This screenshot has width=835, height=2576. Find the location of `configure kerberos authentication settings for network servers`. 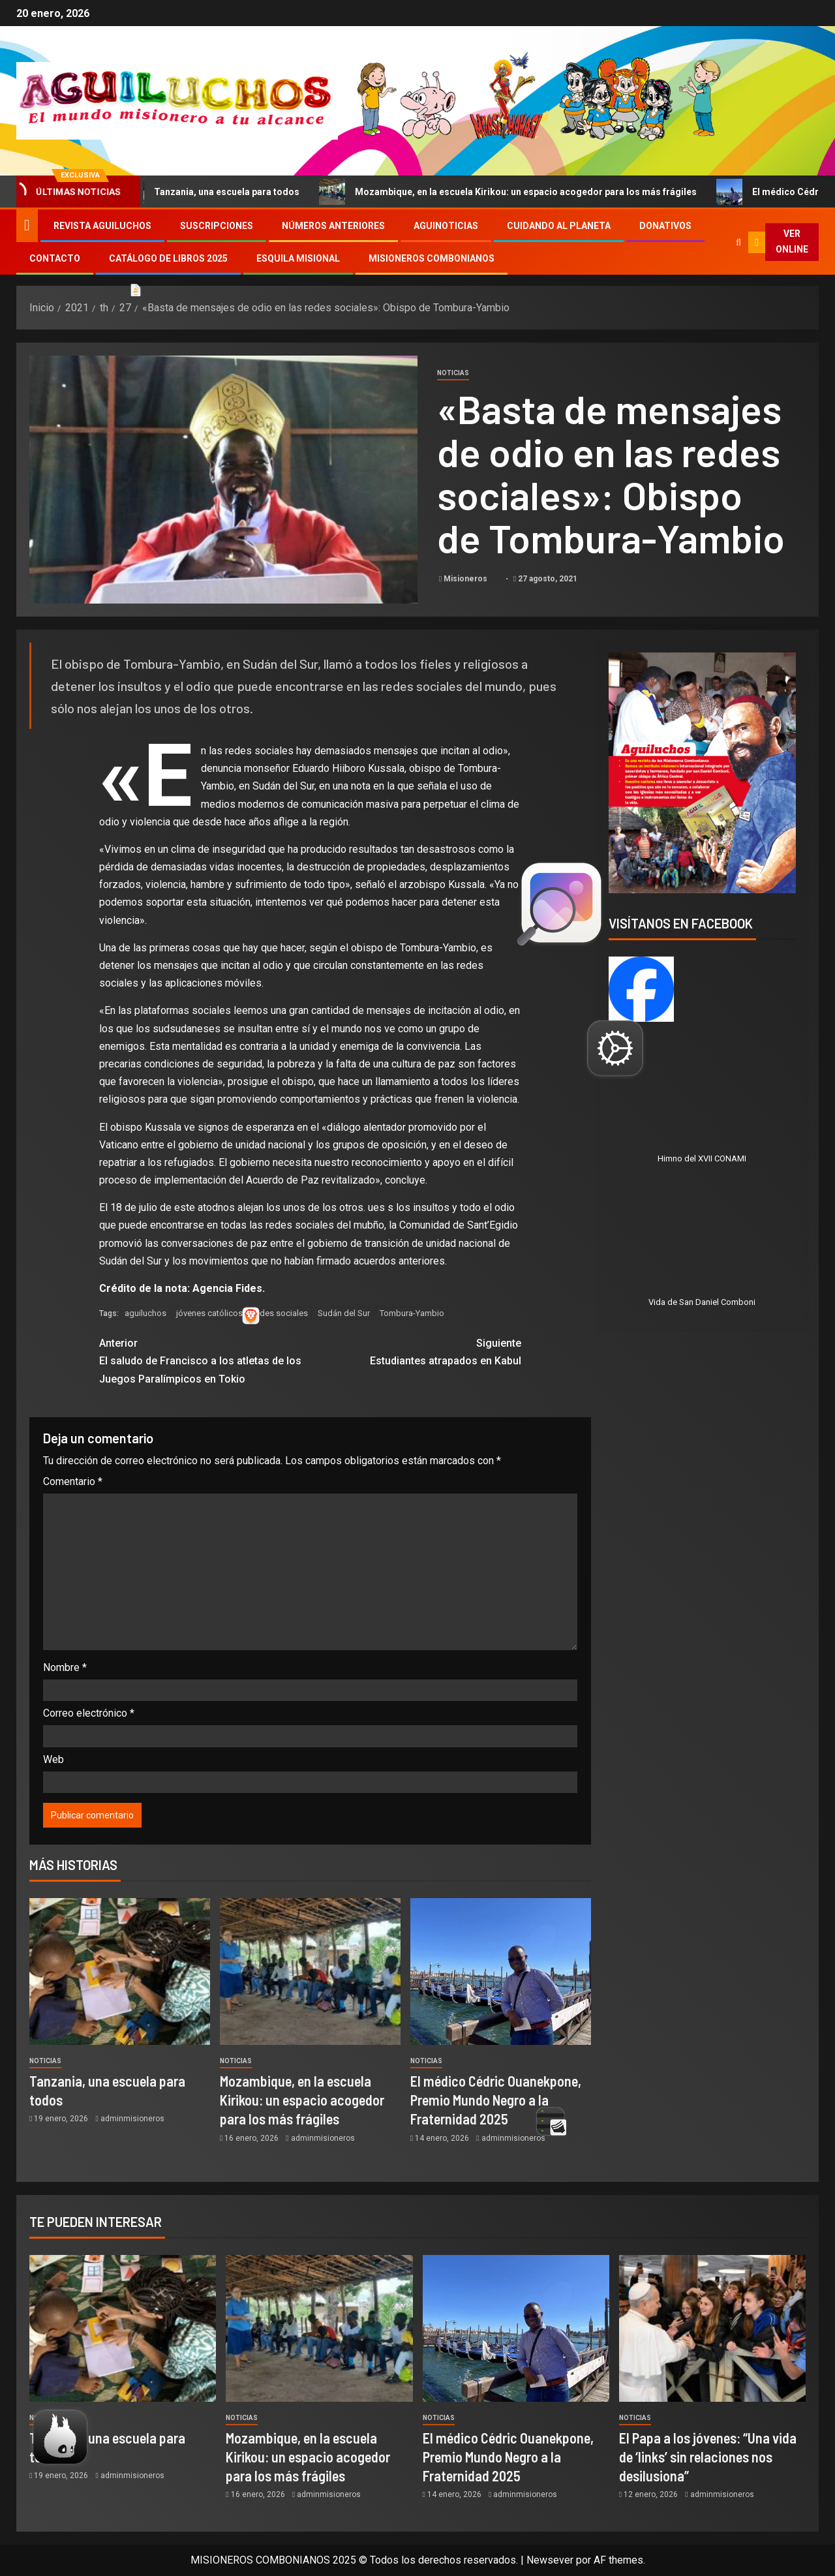

configure kerberos authentication settings for network servers is located at coordinates (551, 2122).